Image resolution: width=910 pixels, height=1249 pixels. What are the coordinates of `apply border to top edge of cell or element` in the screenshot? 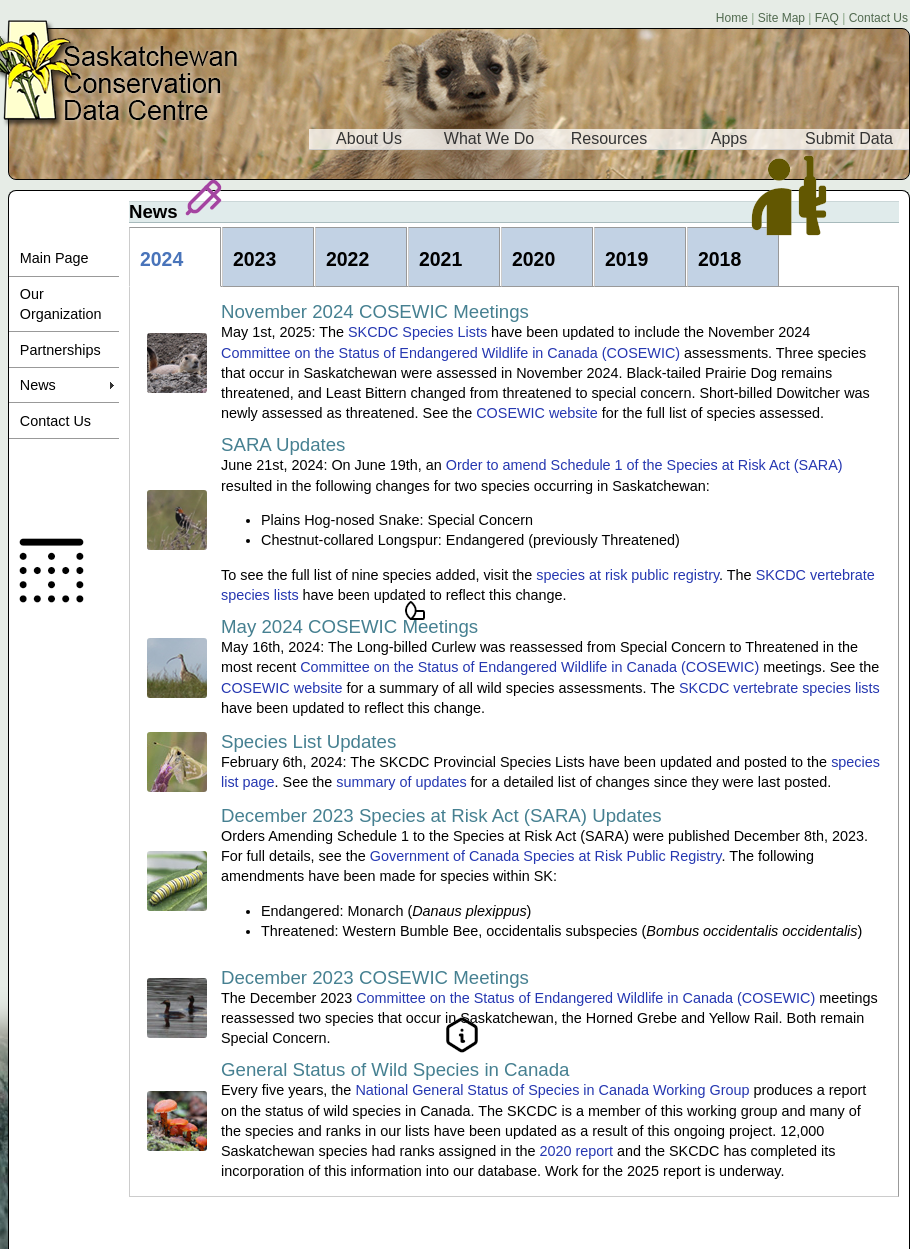 It's located at (51, 570).